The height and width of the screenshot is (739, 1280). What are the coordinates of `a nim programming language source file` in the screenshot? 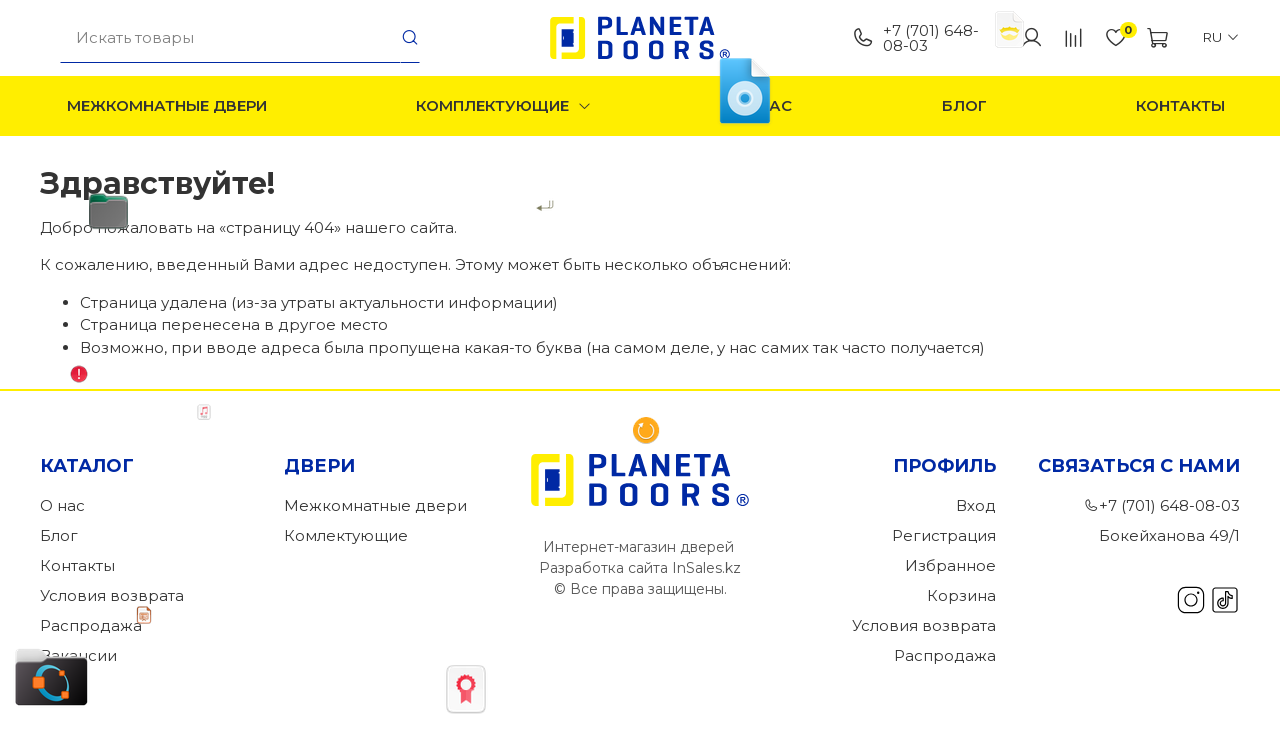 It's located at (1009, 29).